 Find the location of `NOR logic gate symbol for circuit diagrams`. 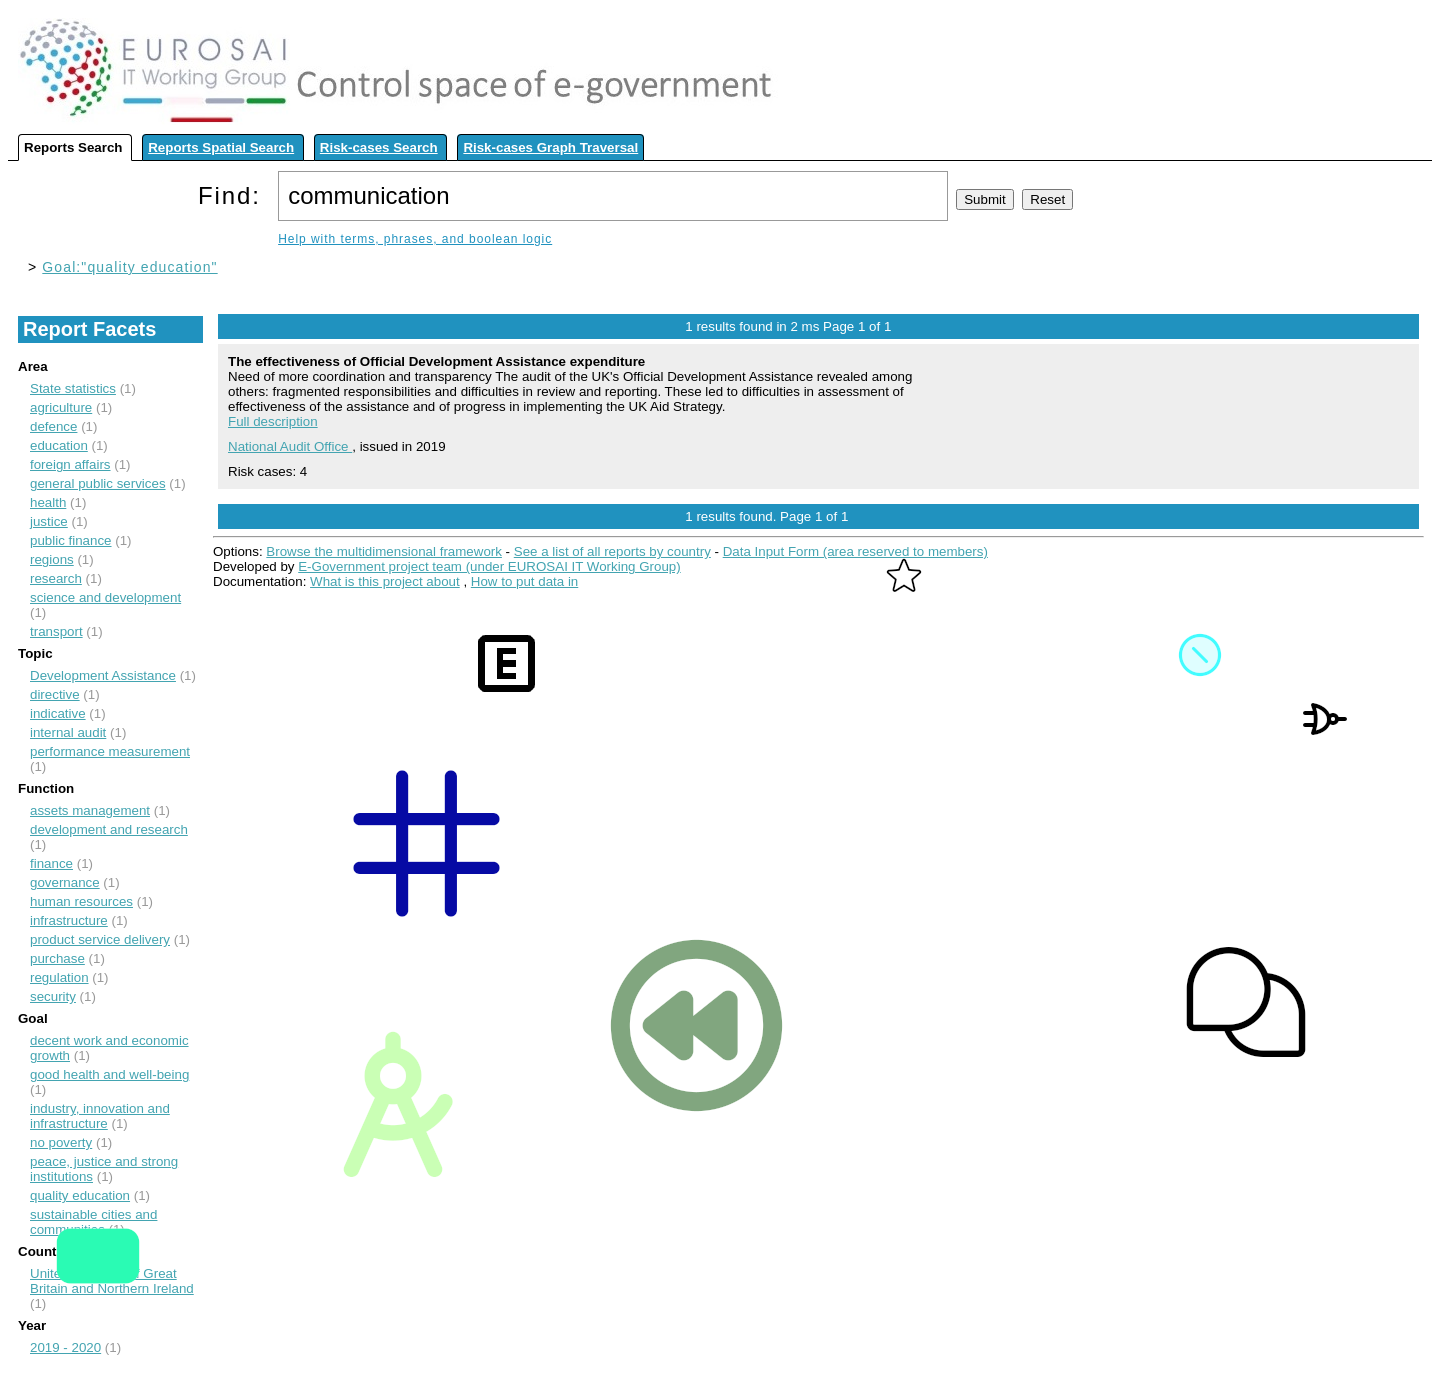

NOR logic gate symbol for circuit diagrams is located at coordinates (1325, 719).